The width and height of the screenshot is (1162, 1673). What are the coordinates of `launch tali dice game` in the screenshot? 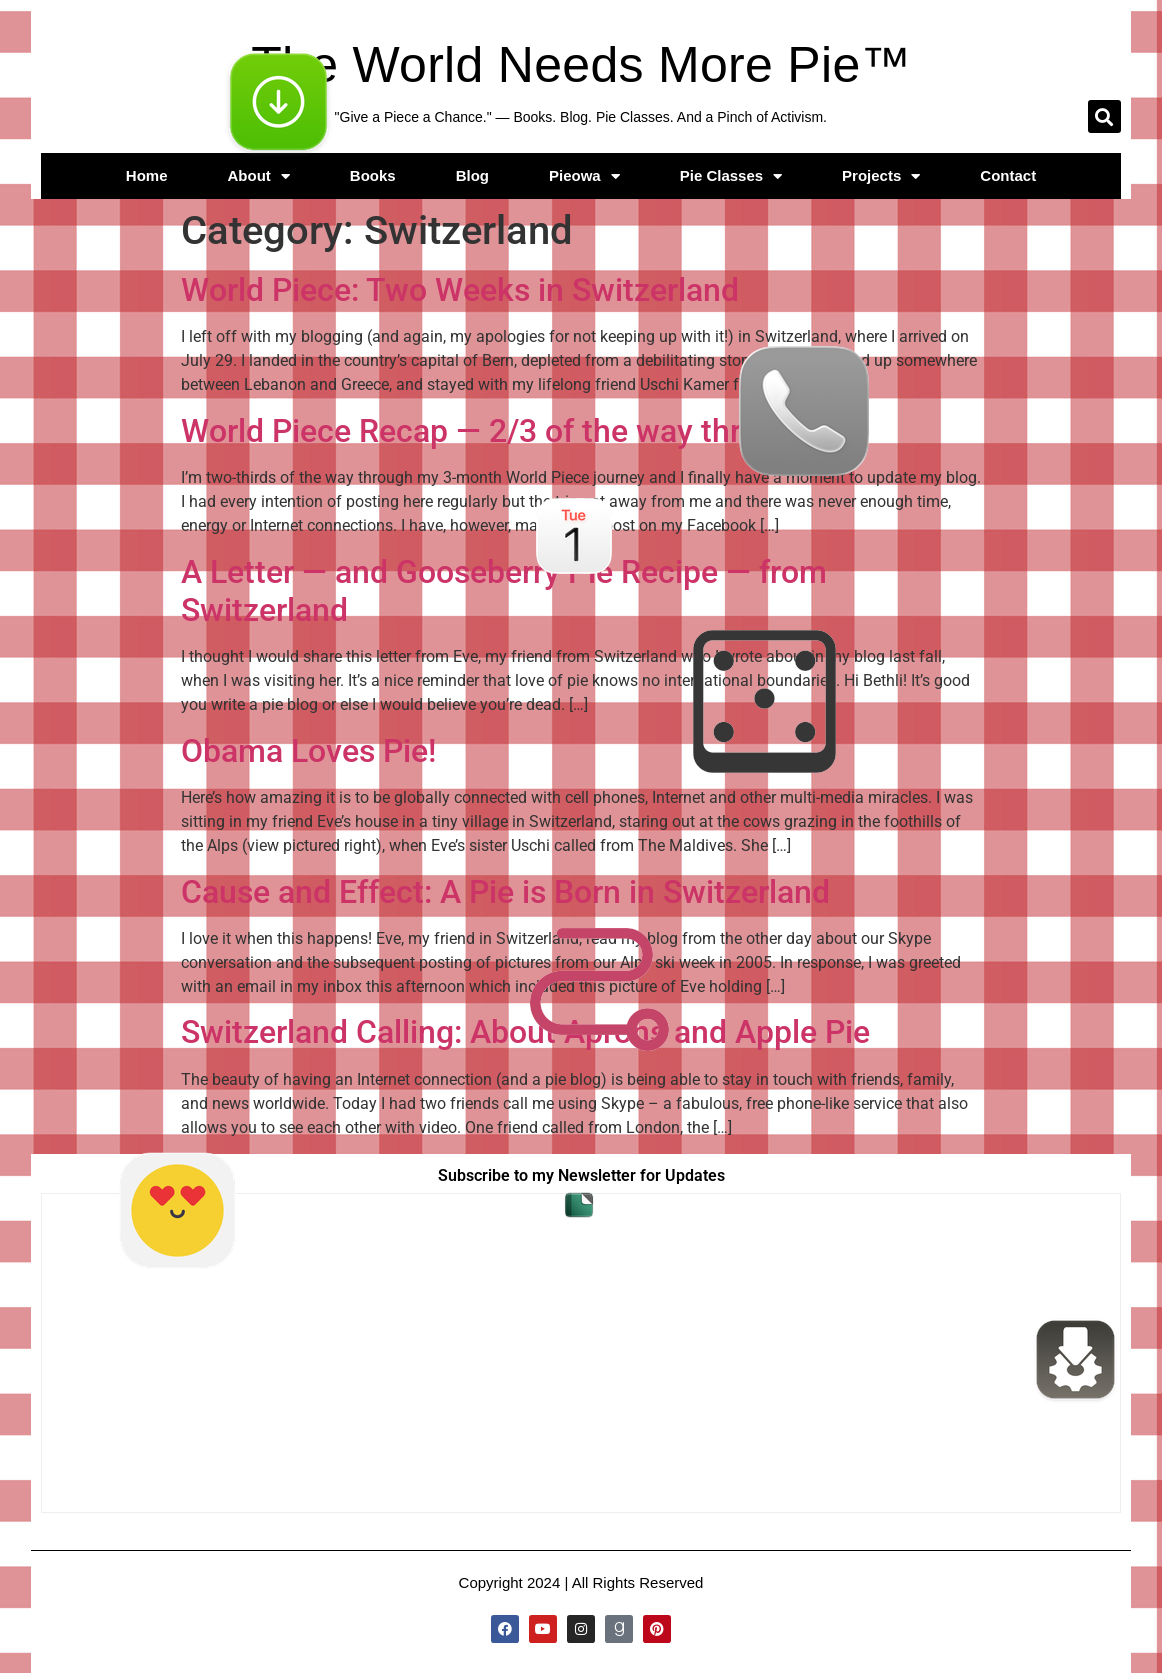 It's located at (764, 701).